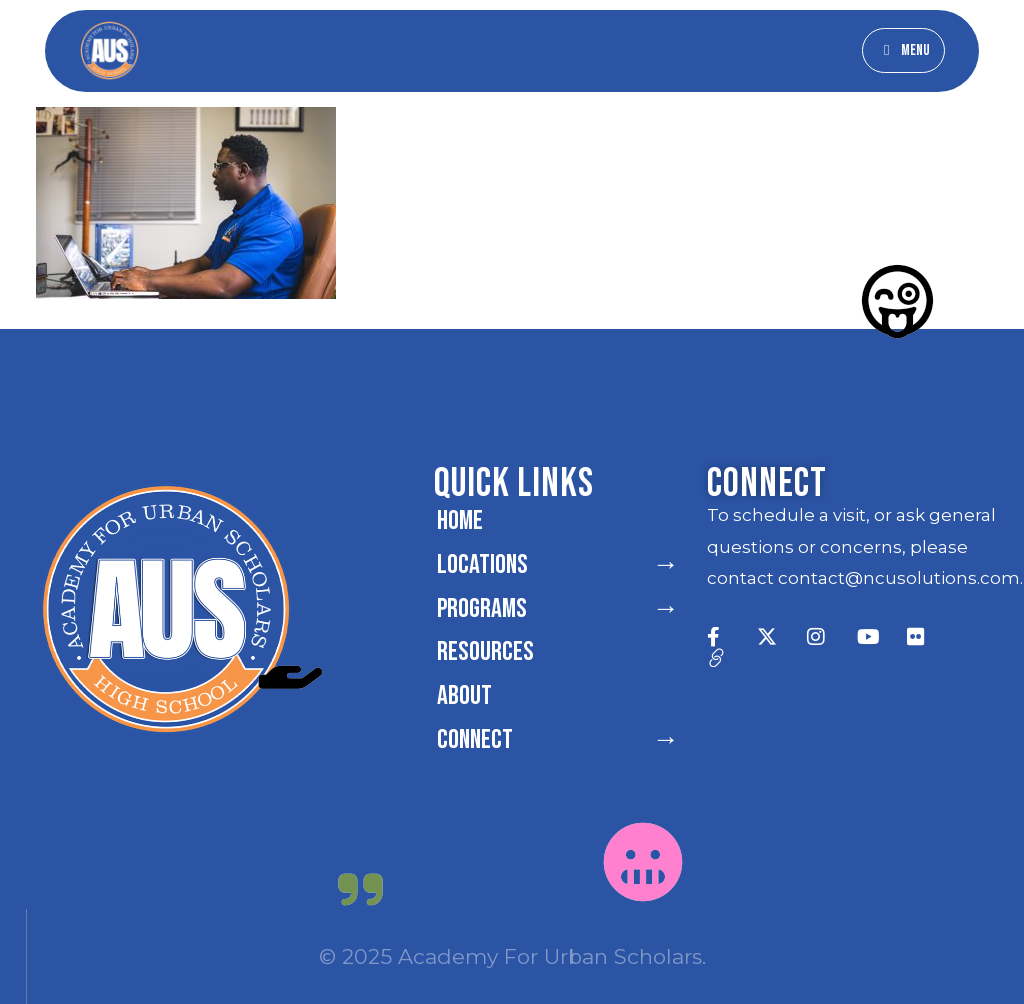 This screenshot has width=1024, height=1004. What do you see at coordinates (897, 300) in the screenshot?
I see `react with a playful or silly emoji` at bounding box center [897, 300].